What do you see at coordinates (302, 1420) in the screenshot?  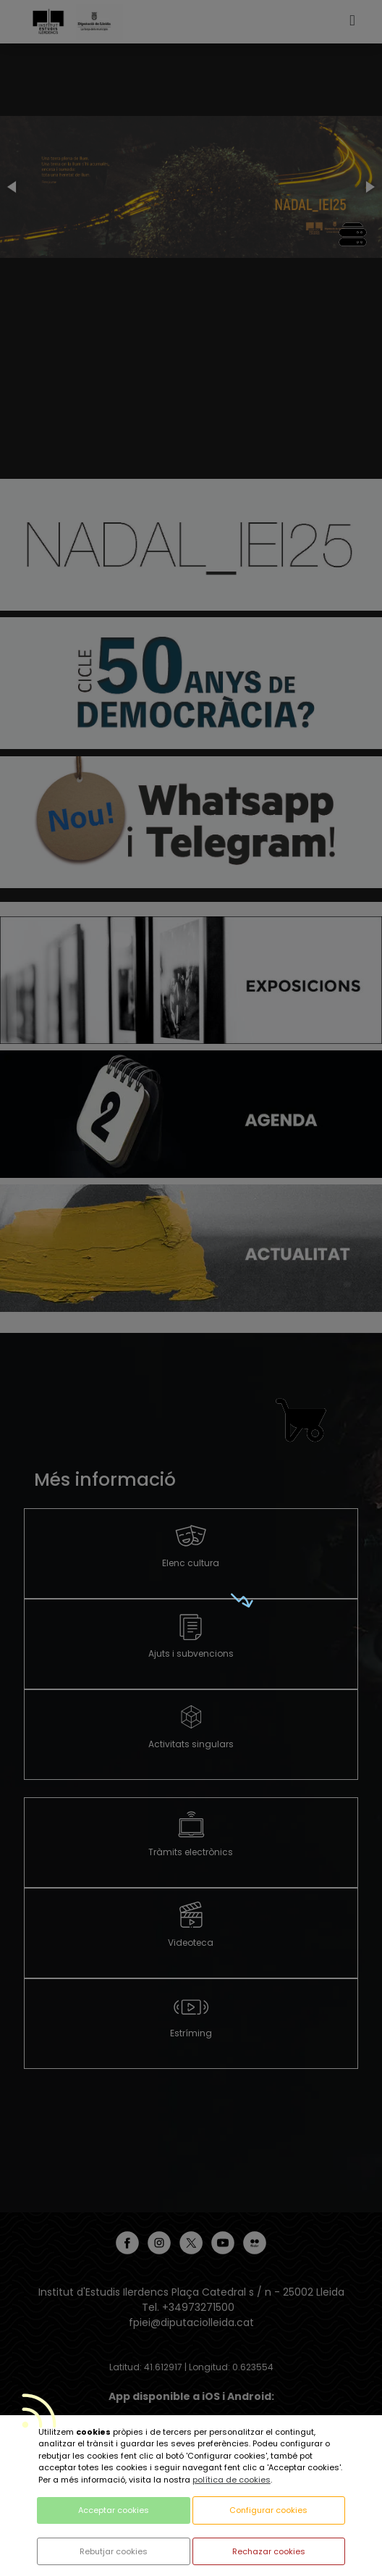 I see `access gardening tools or supplies` at bounding box center [302, 1420].